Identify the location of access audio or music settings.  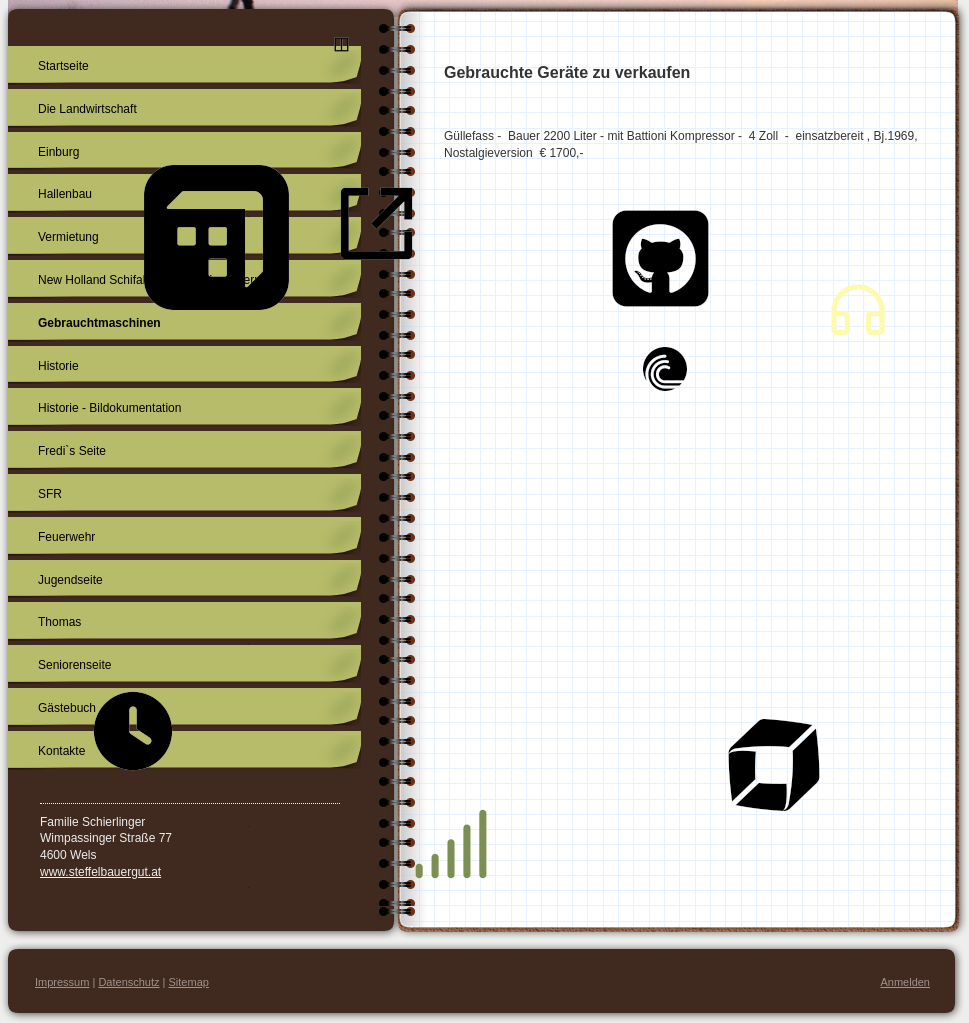
(858, 311).